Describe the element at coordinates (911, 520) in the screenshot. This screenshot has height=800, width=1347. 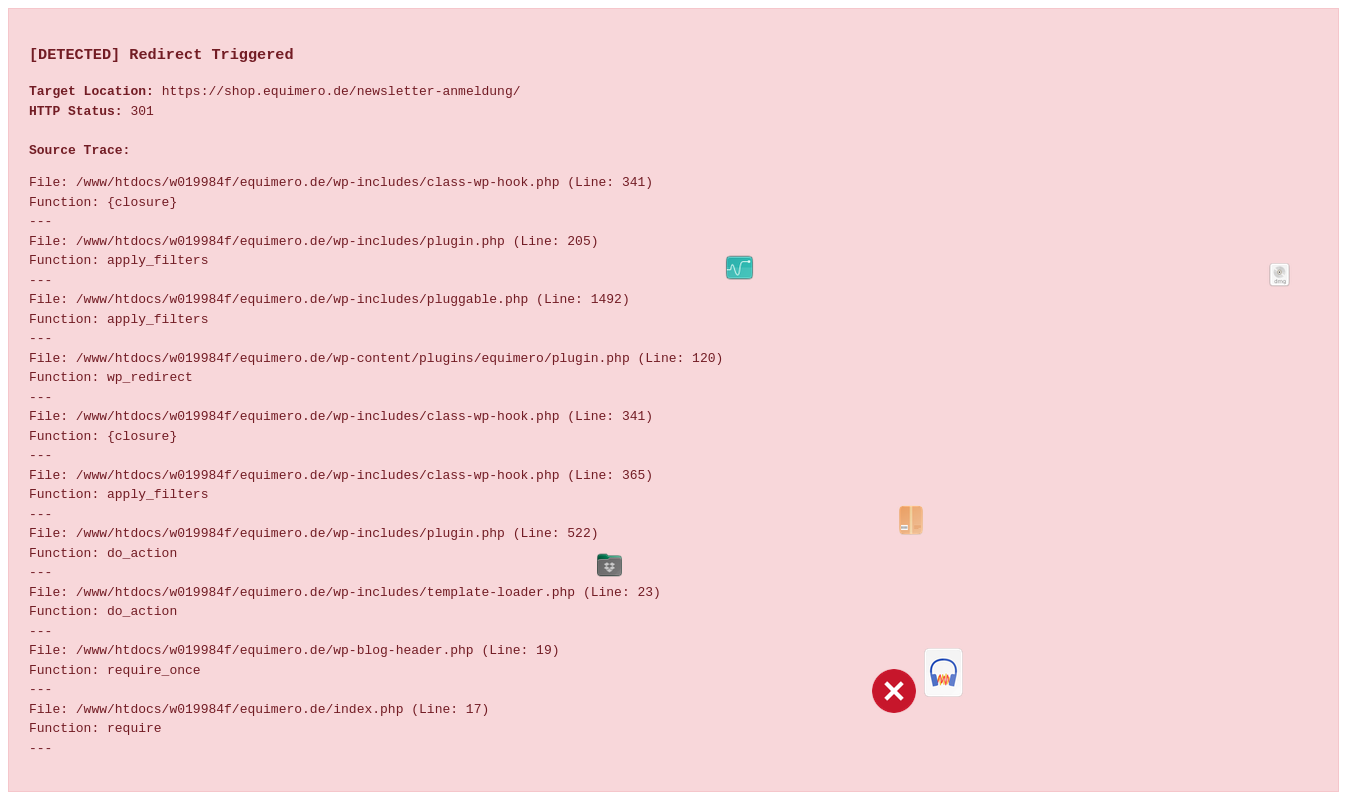
I see `compressed archive file type indicator` at that location.